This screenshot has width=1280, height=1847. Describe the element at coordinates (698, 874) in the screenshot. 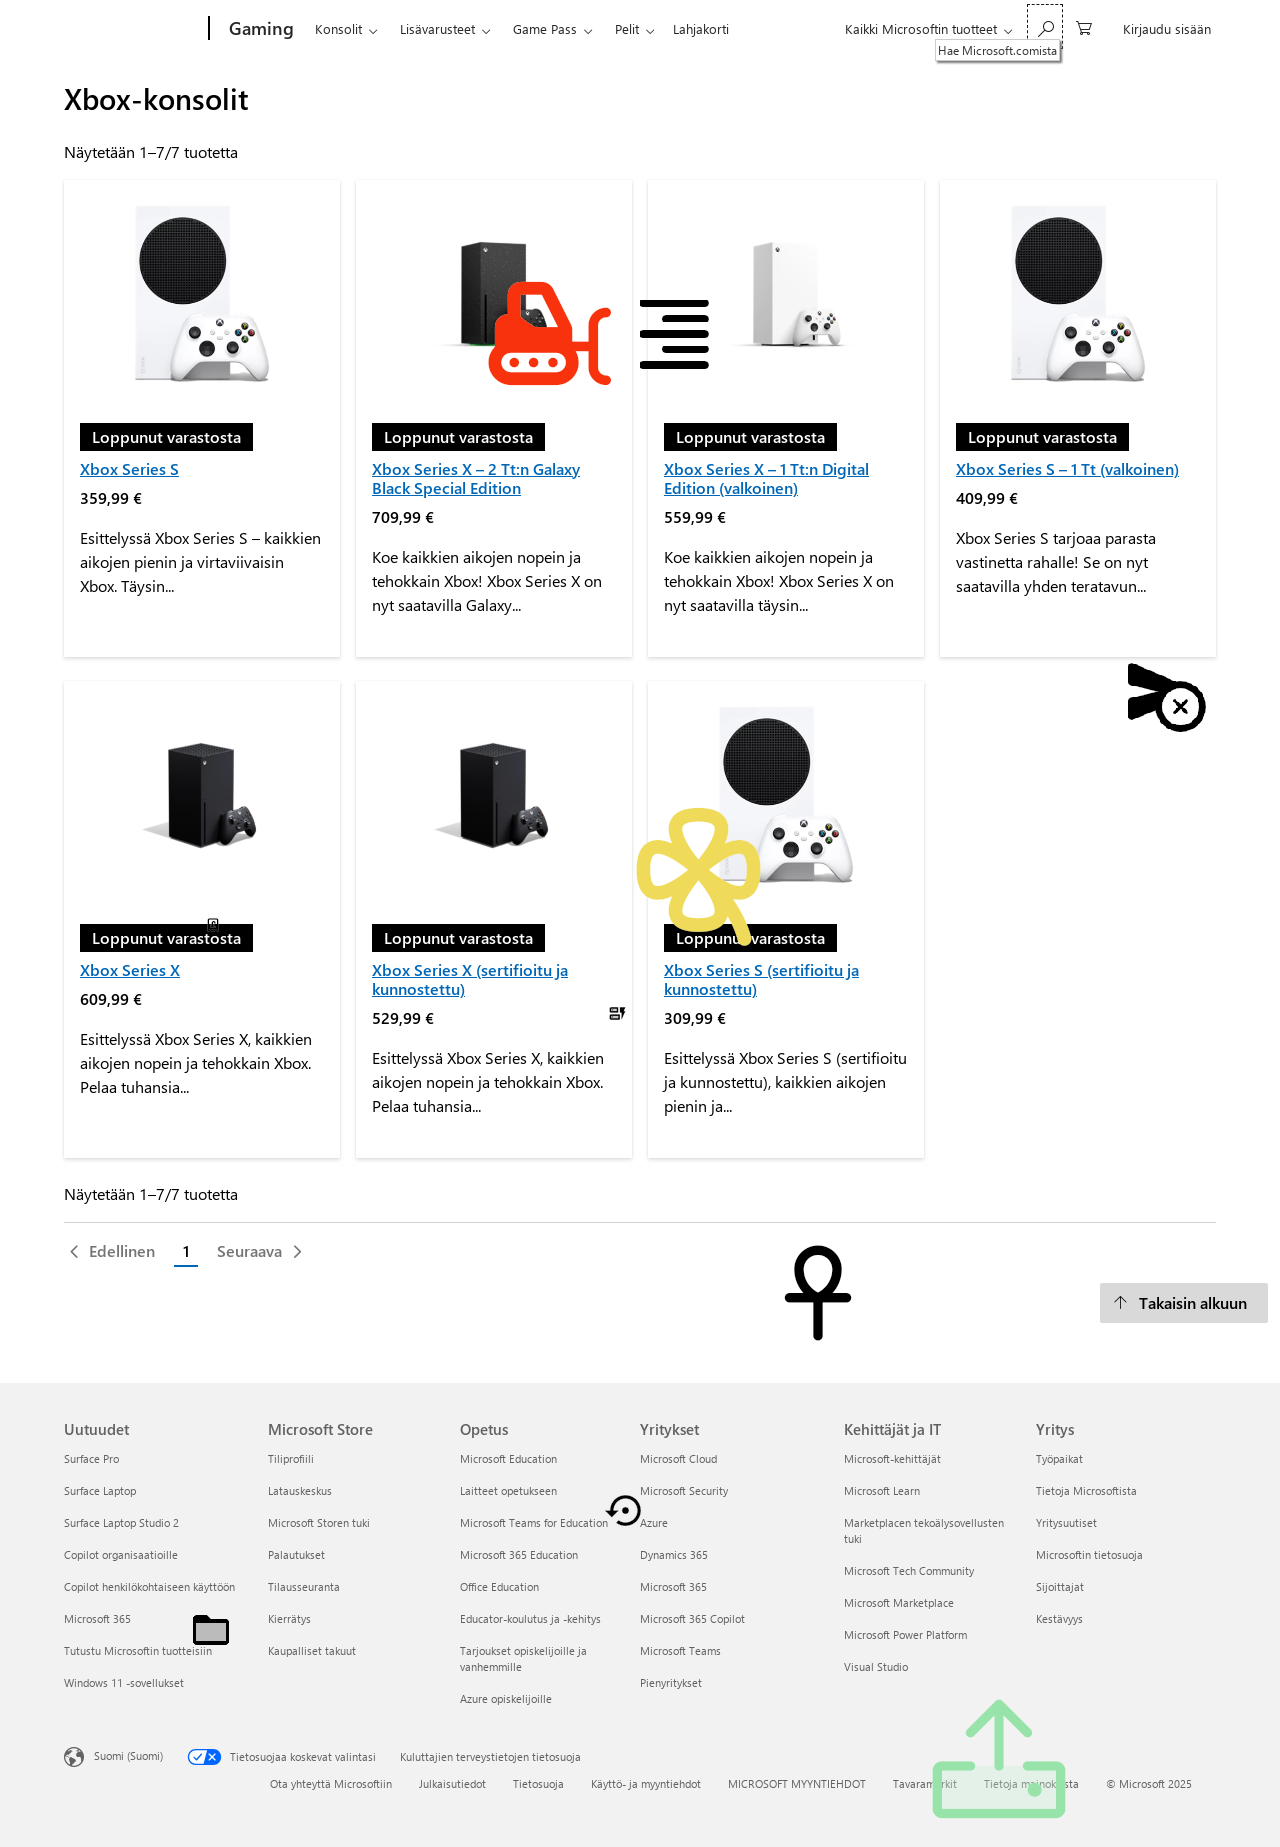

I see `indicates a luck or chance-based feature` at that location.